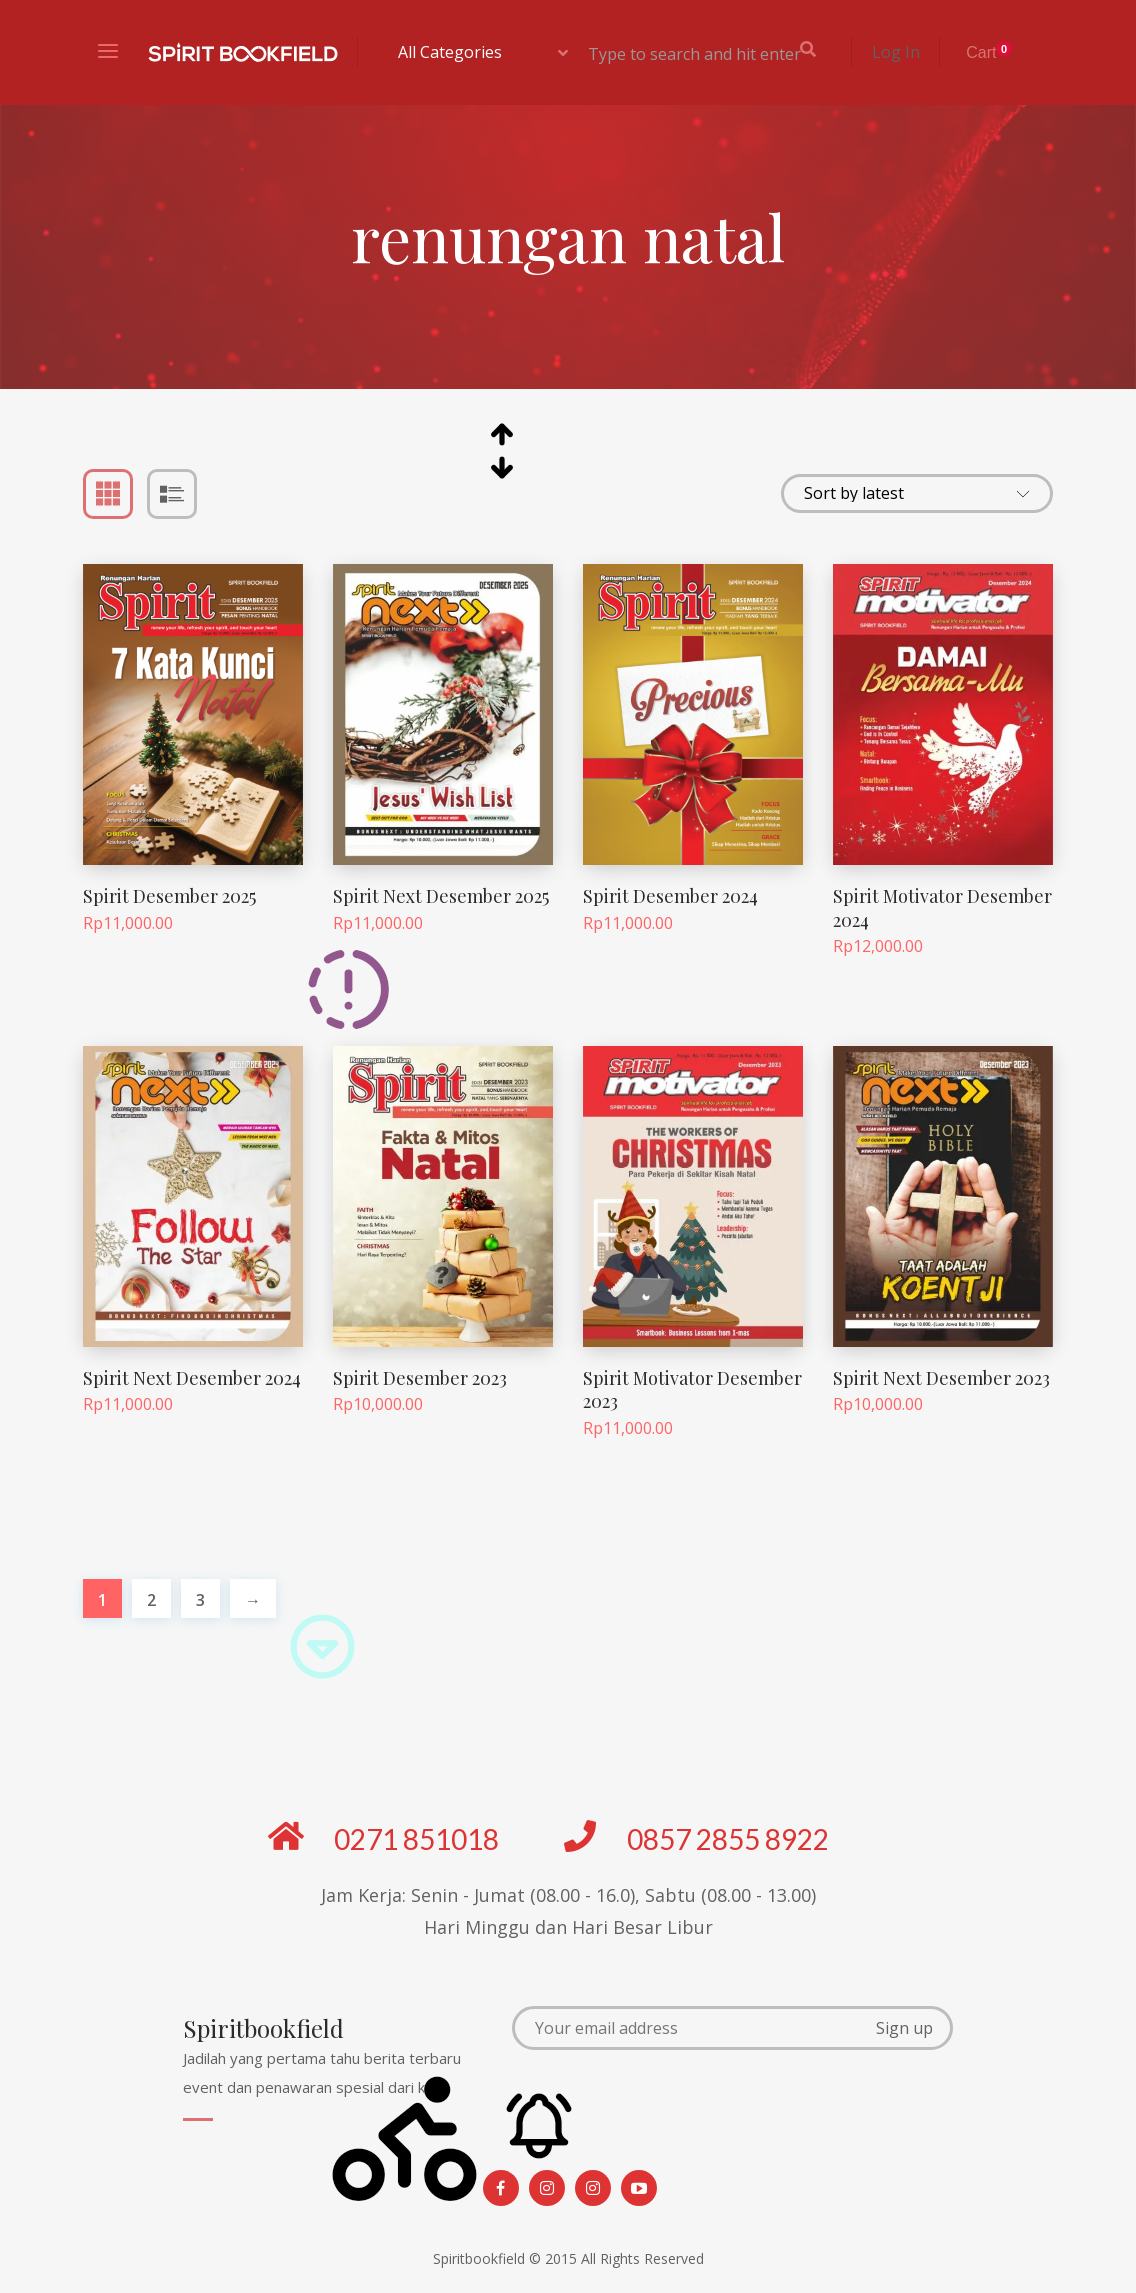 Image resolution: width=1136 pixels, height=2293 pixels. I want to click on indicates a task in progress with a warning or issue, so click(348, 989).